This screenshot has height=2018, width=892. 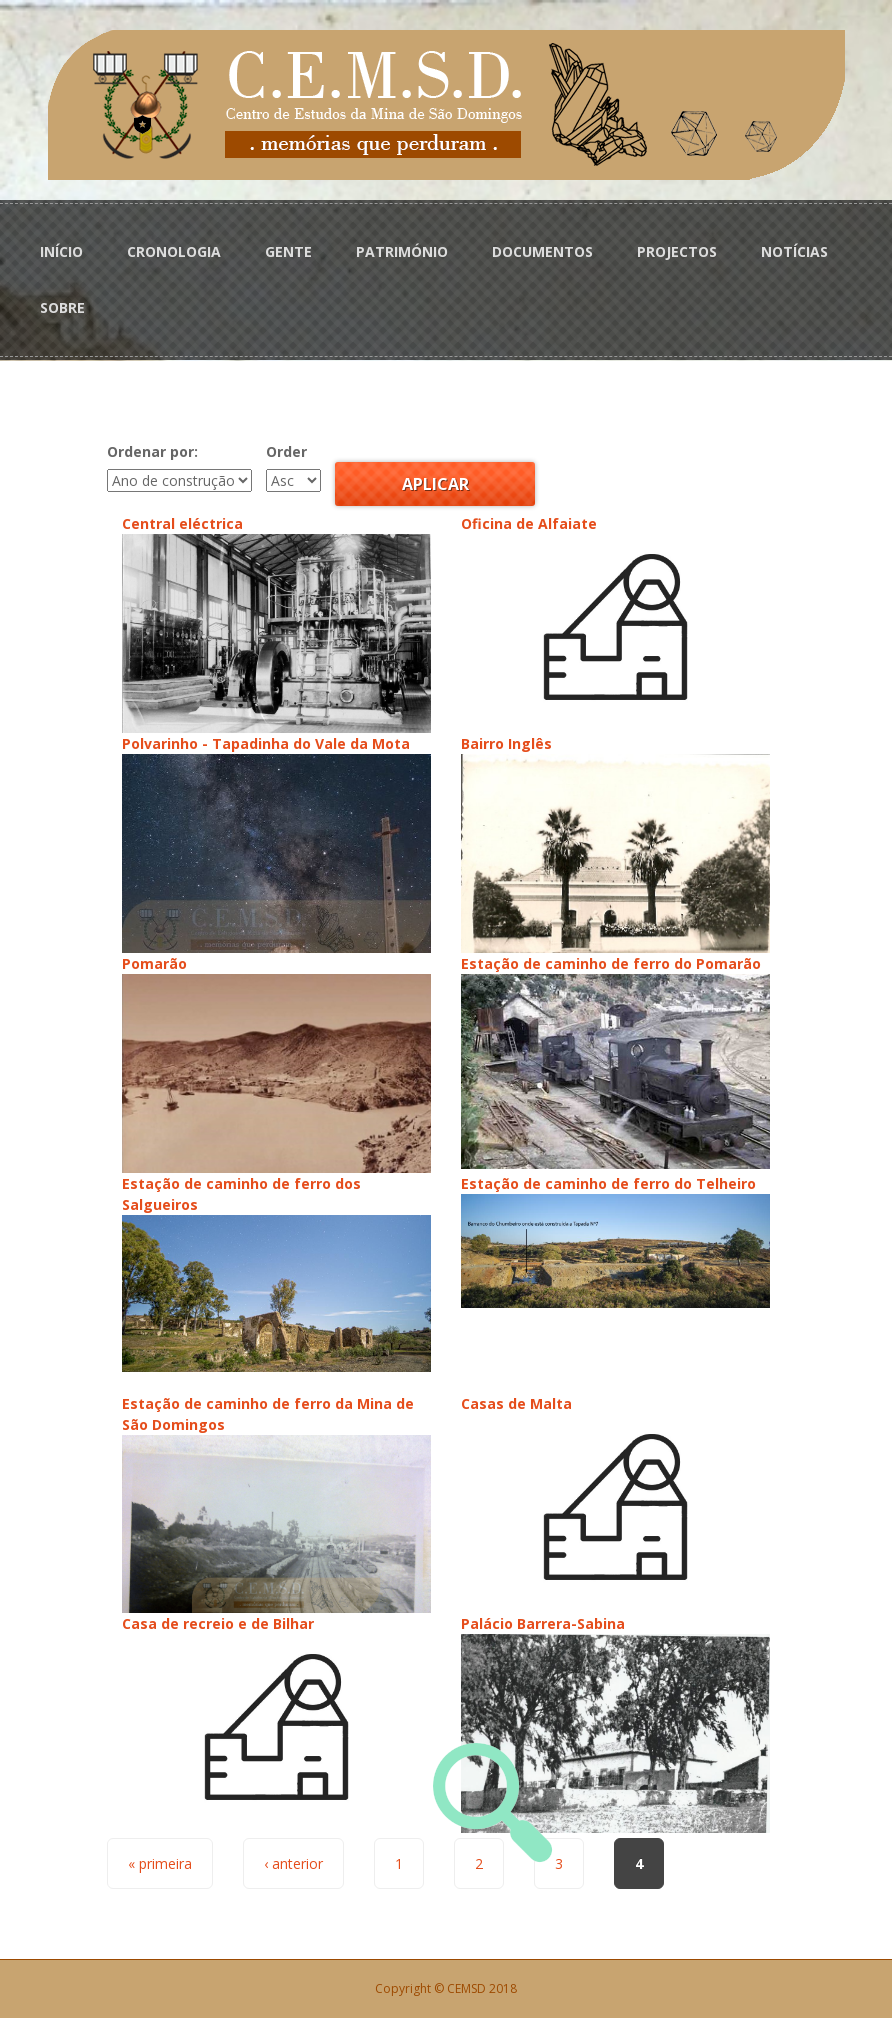 What do you see at coordinates (142, 124) in the screenshot?
I see `view security or protection settings` at bounding box center [142, 124].